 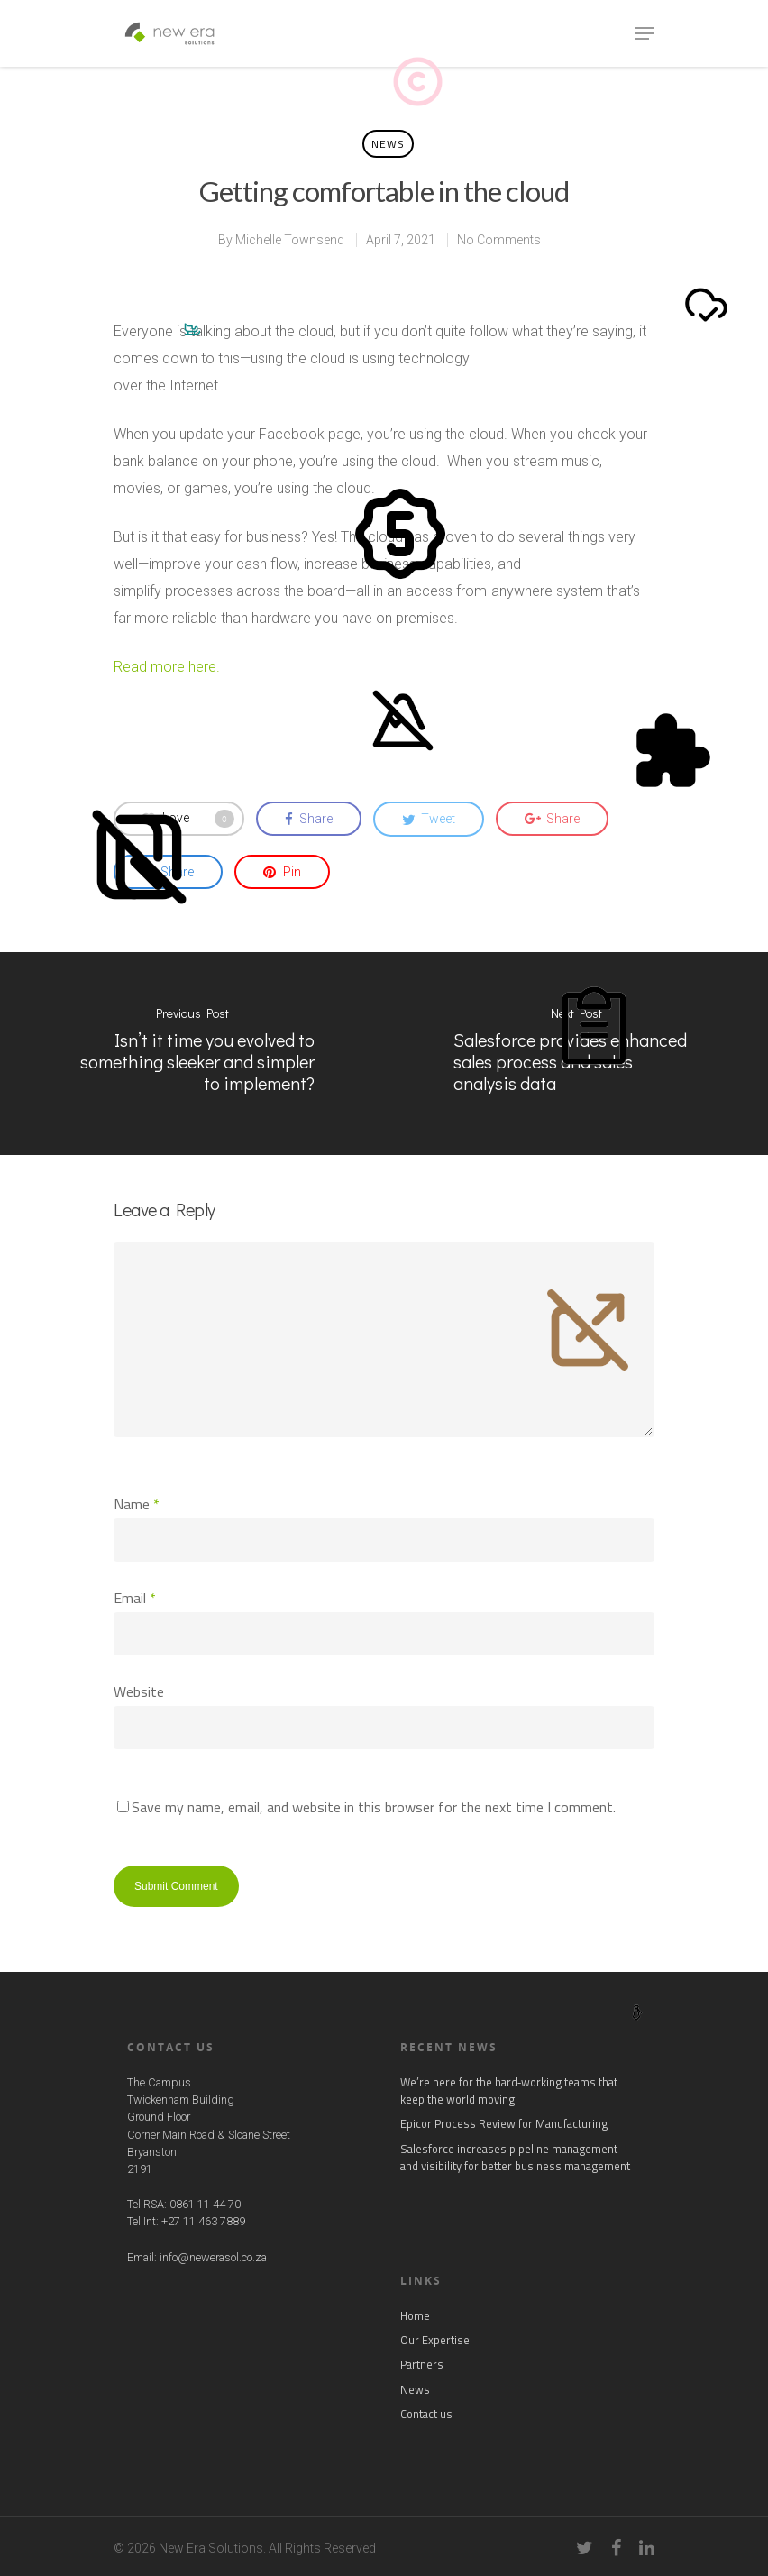 What do you see at coordinates (192, 329) in the screenshot?
I see `seasonal holiday theme or decoration` at bounding box center [192, 329].